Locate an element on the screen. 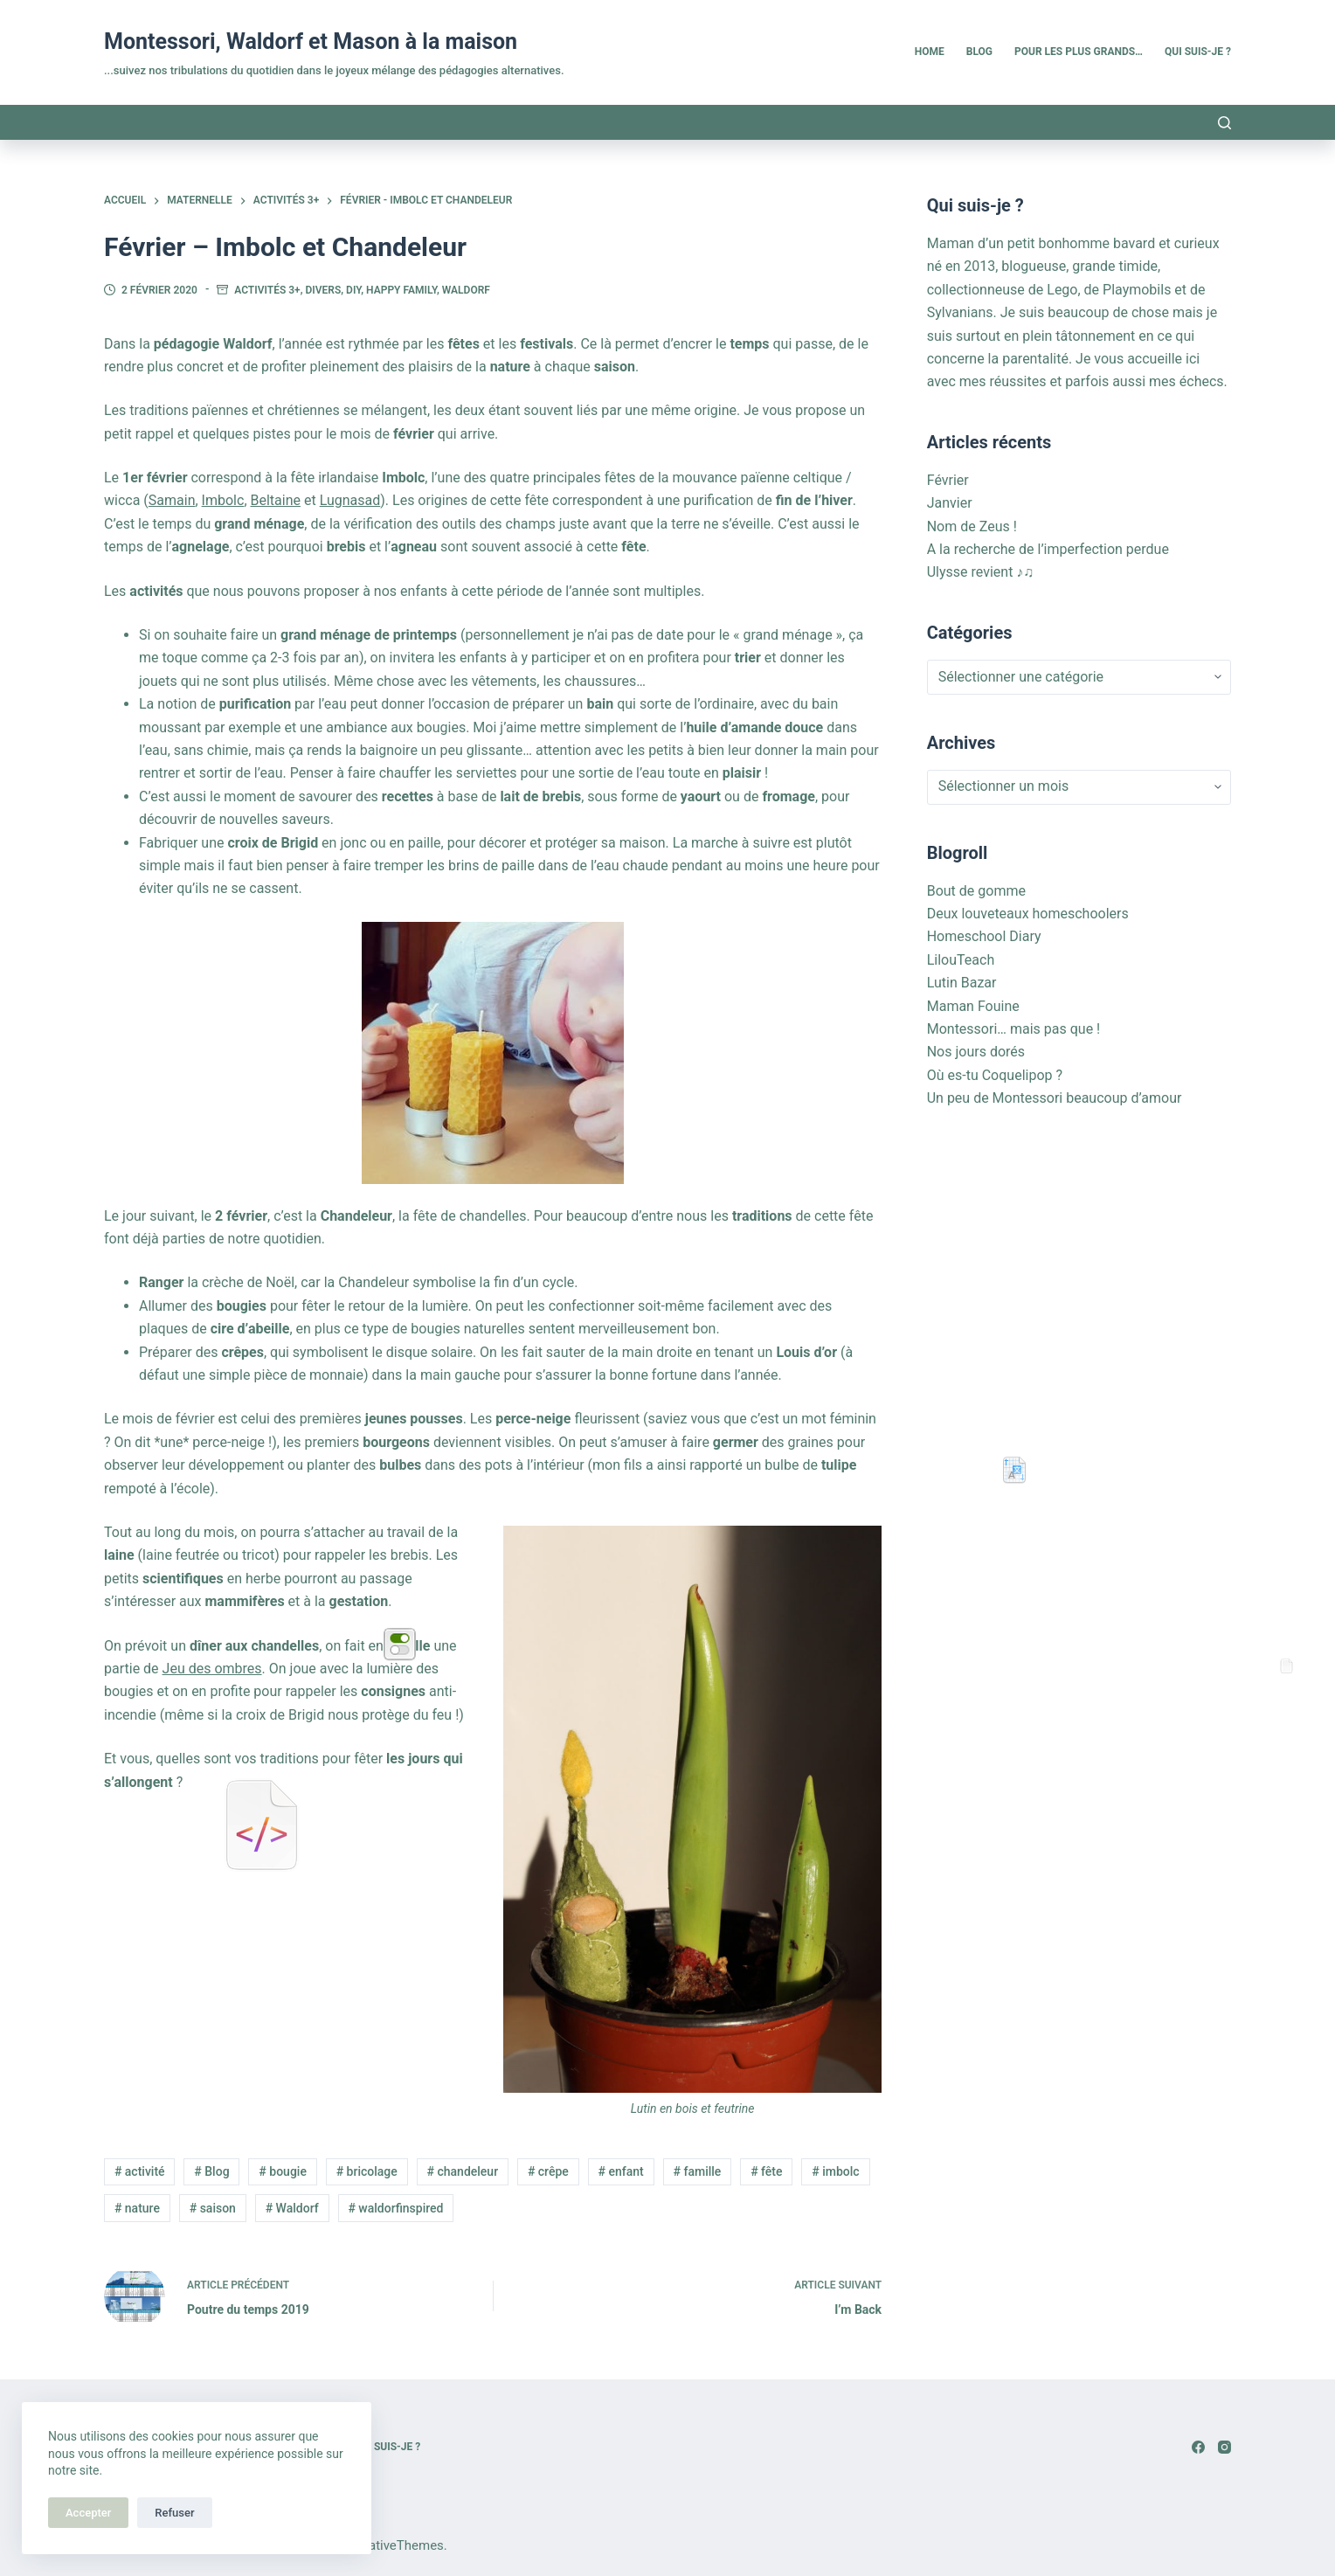 The height and width of the screenshot is (2576, 1335). a maven xml configuration file is located at coordinates (261, 1825).